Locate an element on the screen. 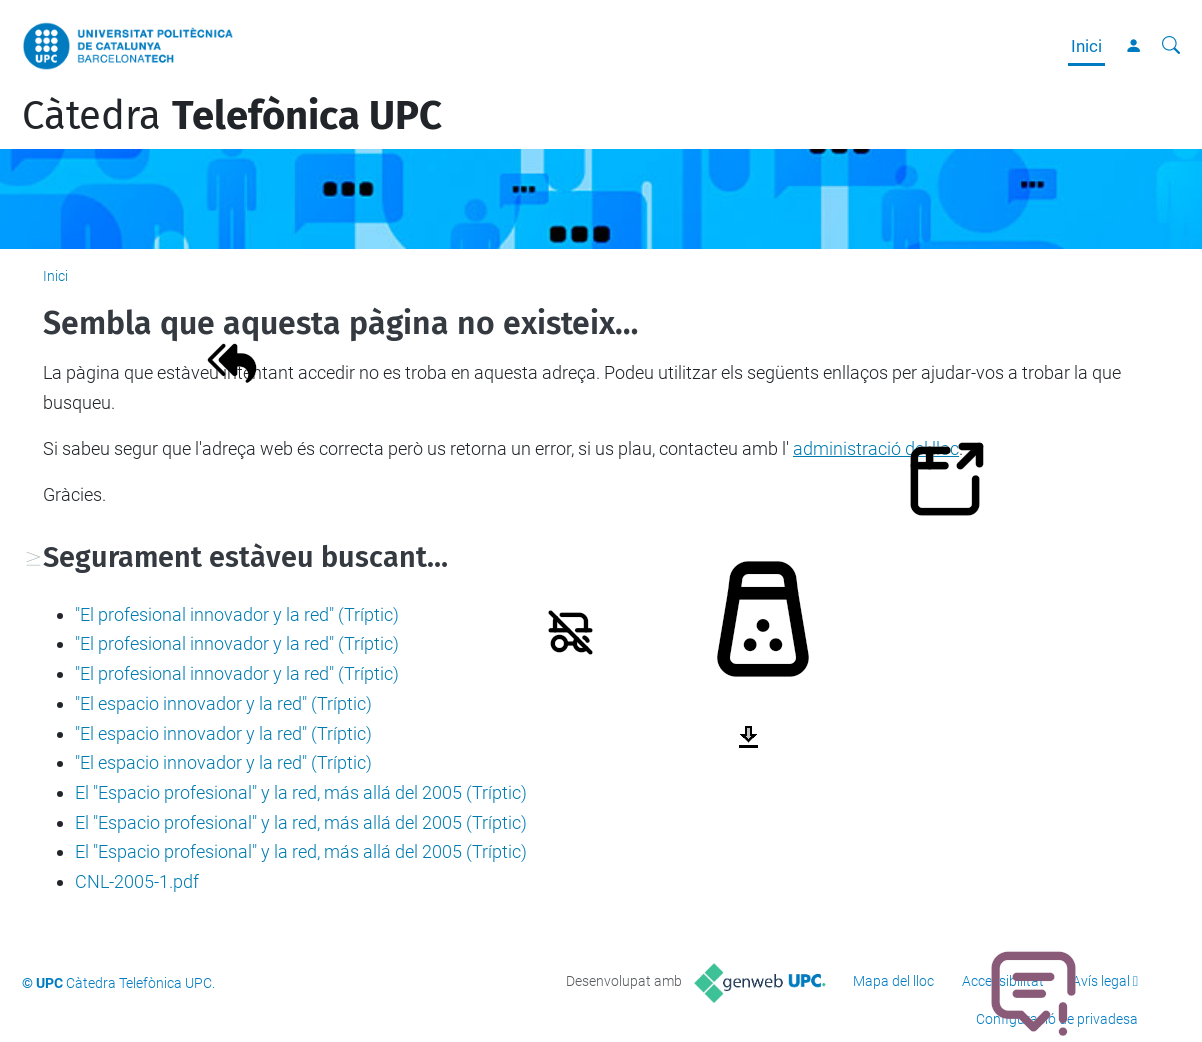  message with urgent or important alert is located at coordinates (1033, 989).